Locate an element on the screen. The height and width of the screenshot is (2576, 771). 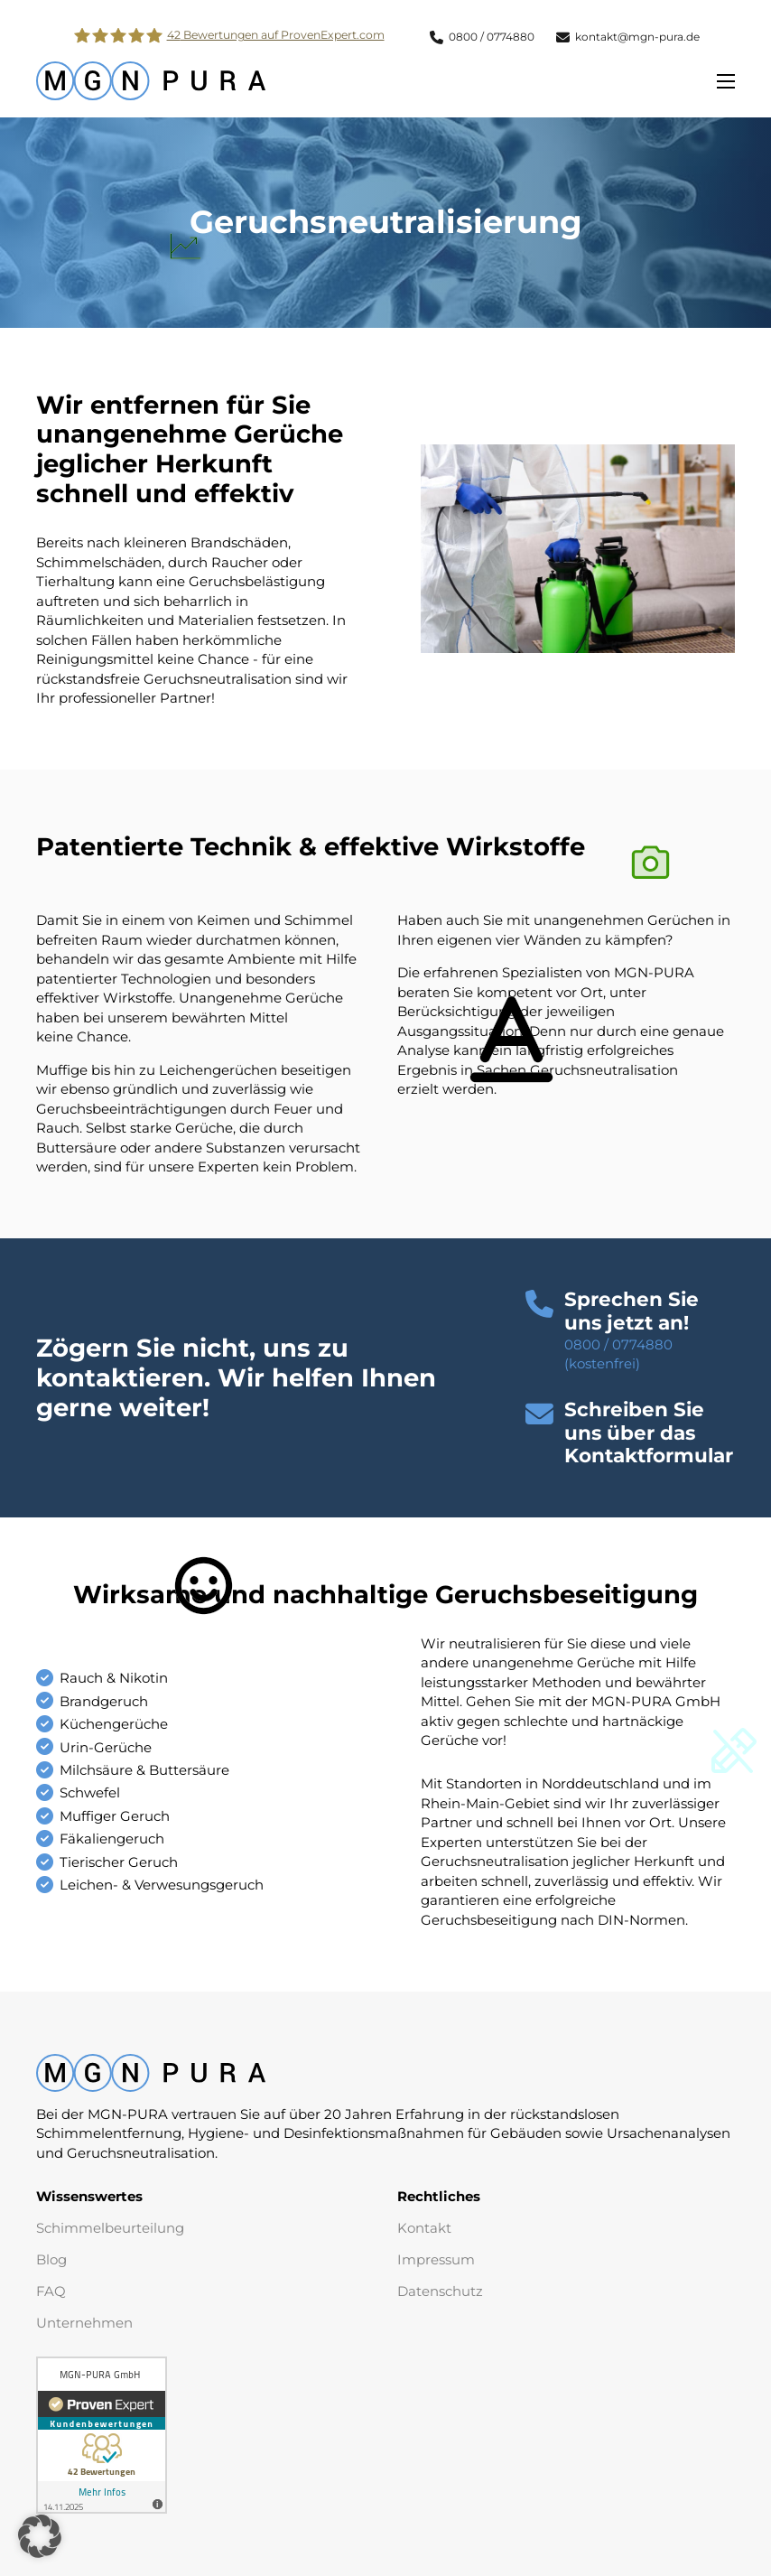
apply underline formatting to text is located at coordinates (511, 1041).